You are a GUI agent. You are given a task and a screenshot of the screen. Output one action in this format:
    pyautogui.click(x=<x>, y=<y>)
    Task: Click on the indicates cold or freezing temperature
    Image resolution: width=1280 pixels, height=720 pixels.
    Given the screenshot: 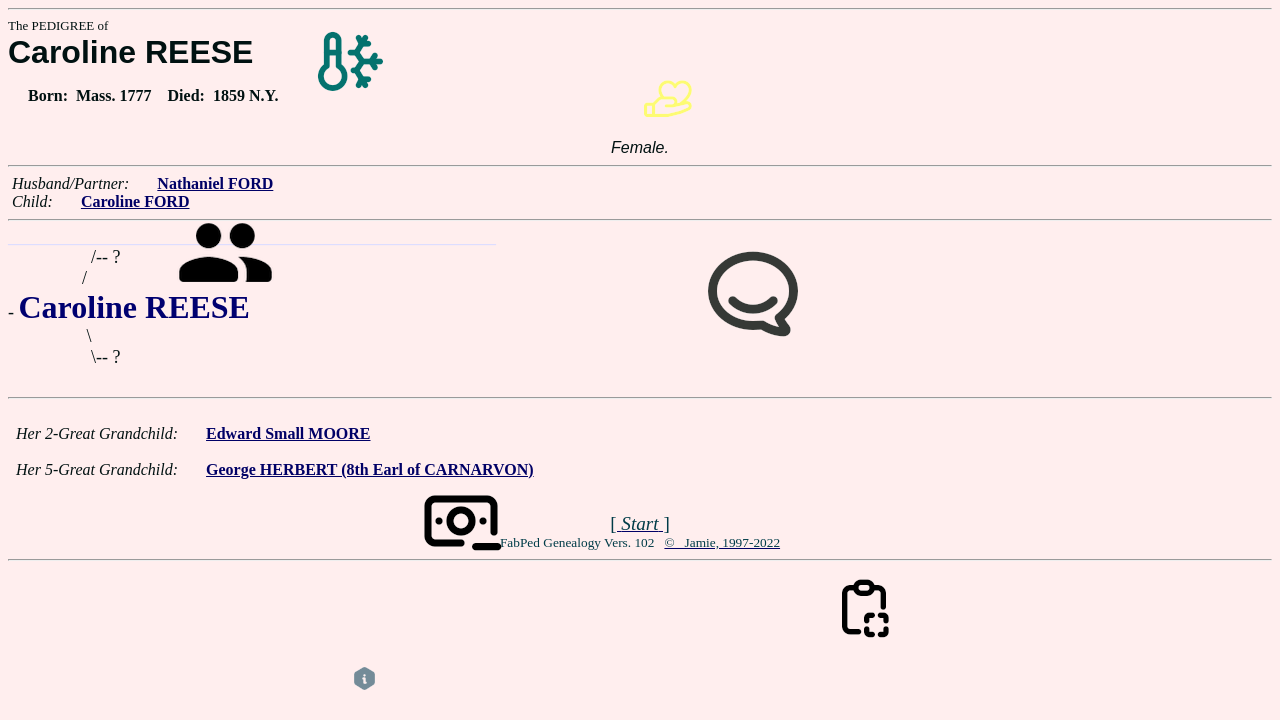 What is the action you would take?
    pyautogui.click(x=350, y=61)
    